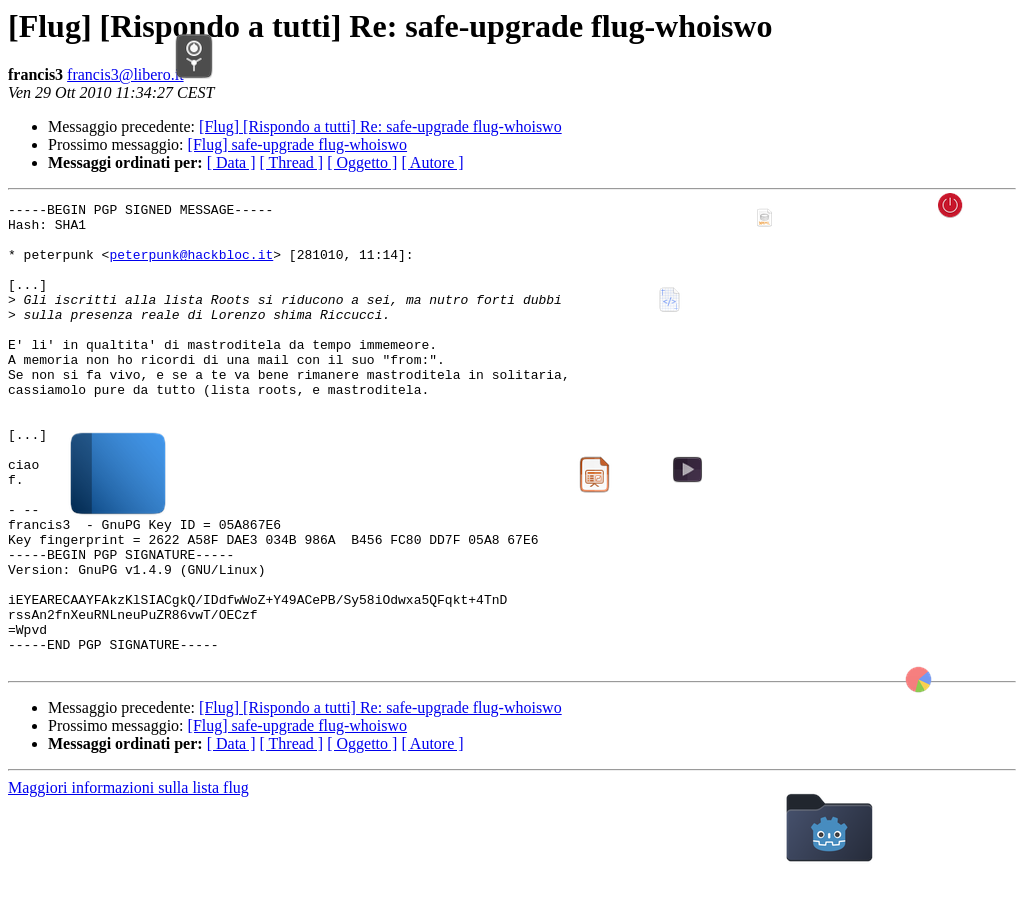  What do you see at coordinates (687, 468) in the screenshot?
I see `video file type indicator` at bounding box center [687, 468].